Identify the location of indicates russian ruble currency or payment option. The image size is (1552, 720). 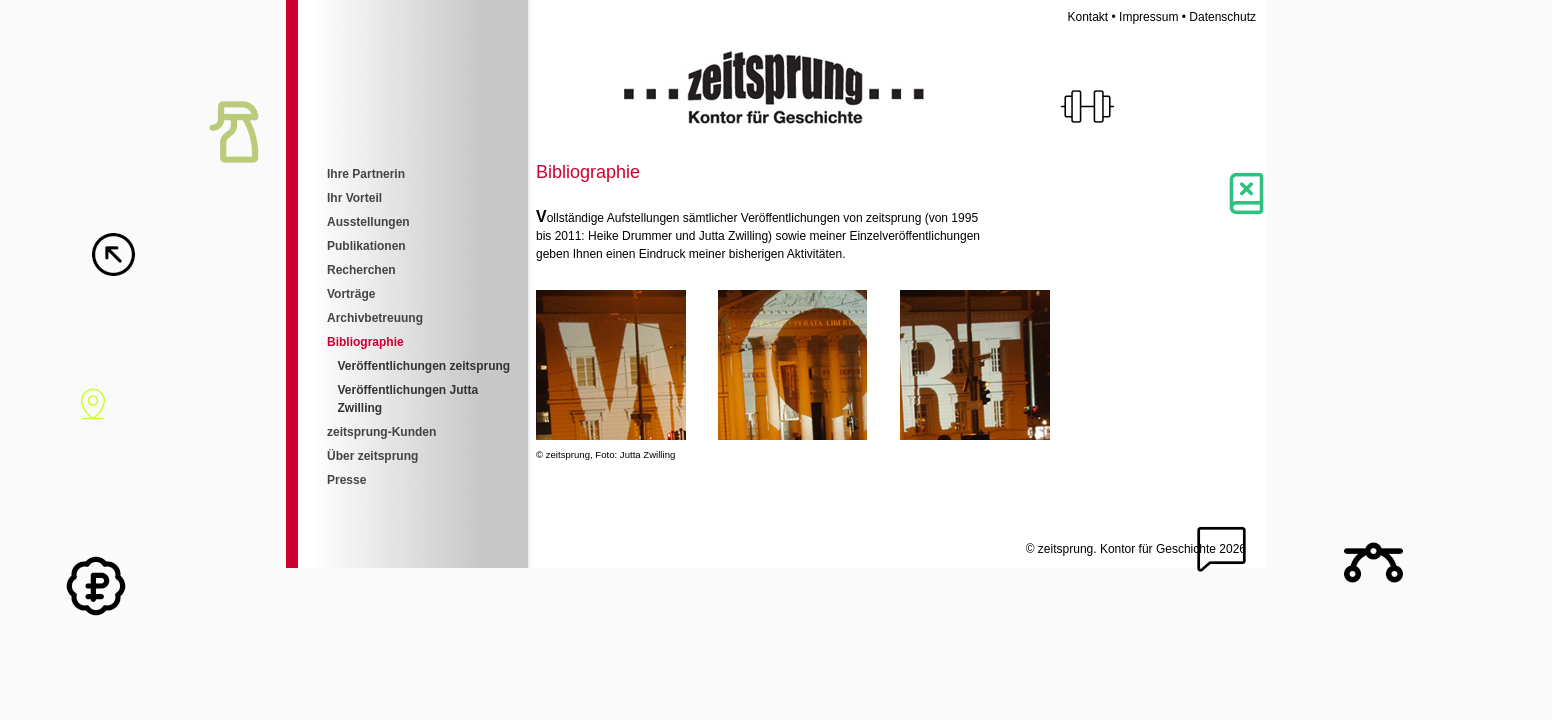
(96, 586).